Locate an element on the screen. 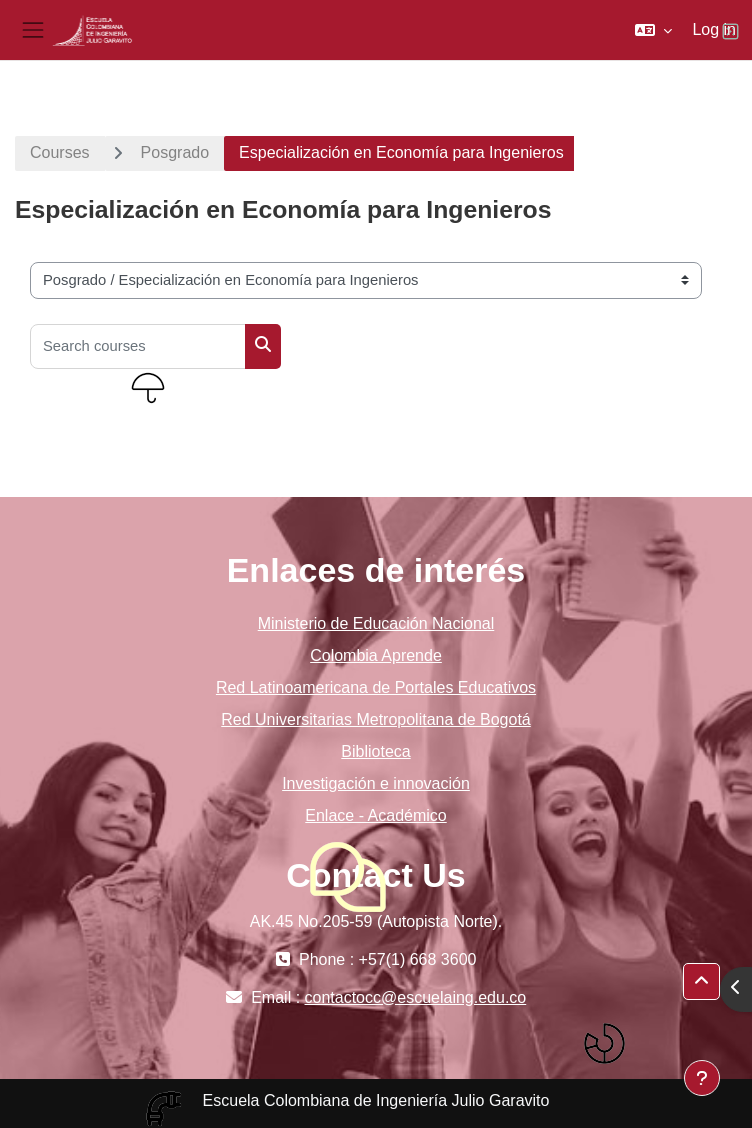 Image resolution: width=752 pixels, height=1128 pixels. plumbing or pipe-related settings is located at coordinates (162, 1107).